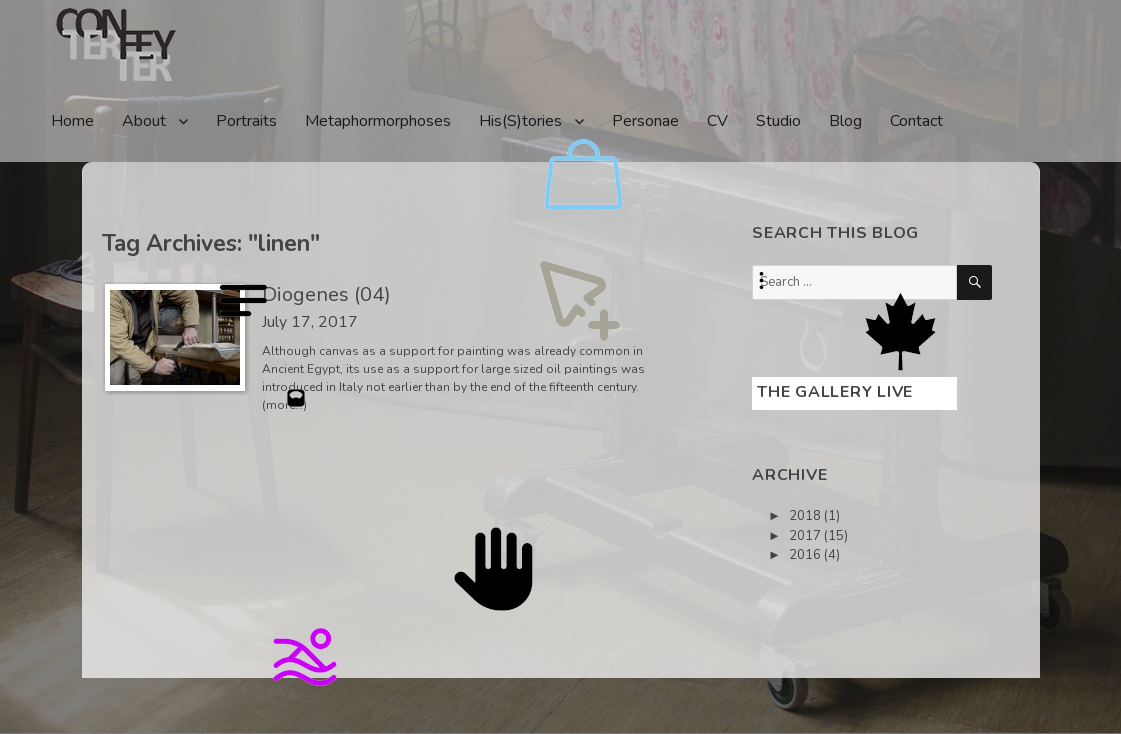 The height and width of the screenshot is (734, 1121). I want to click on view or edit notes, so click(243, 300).